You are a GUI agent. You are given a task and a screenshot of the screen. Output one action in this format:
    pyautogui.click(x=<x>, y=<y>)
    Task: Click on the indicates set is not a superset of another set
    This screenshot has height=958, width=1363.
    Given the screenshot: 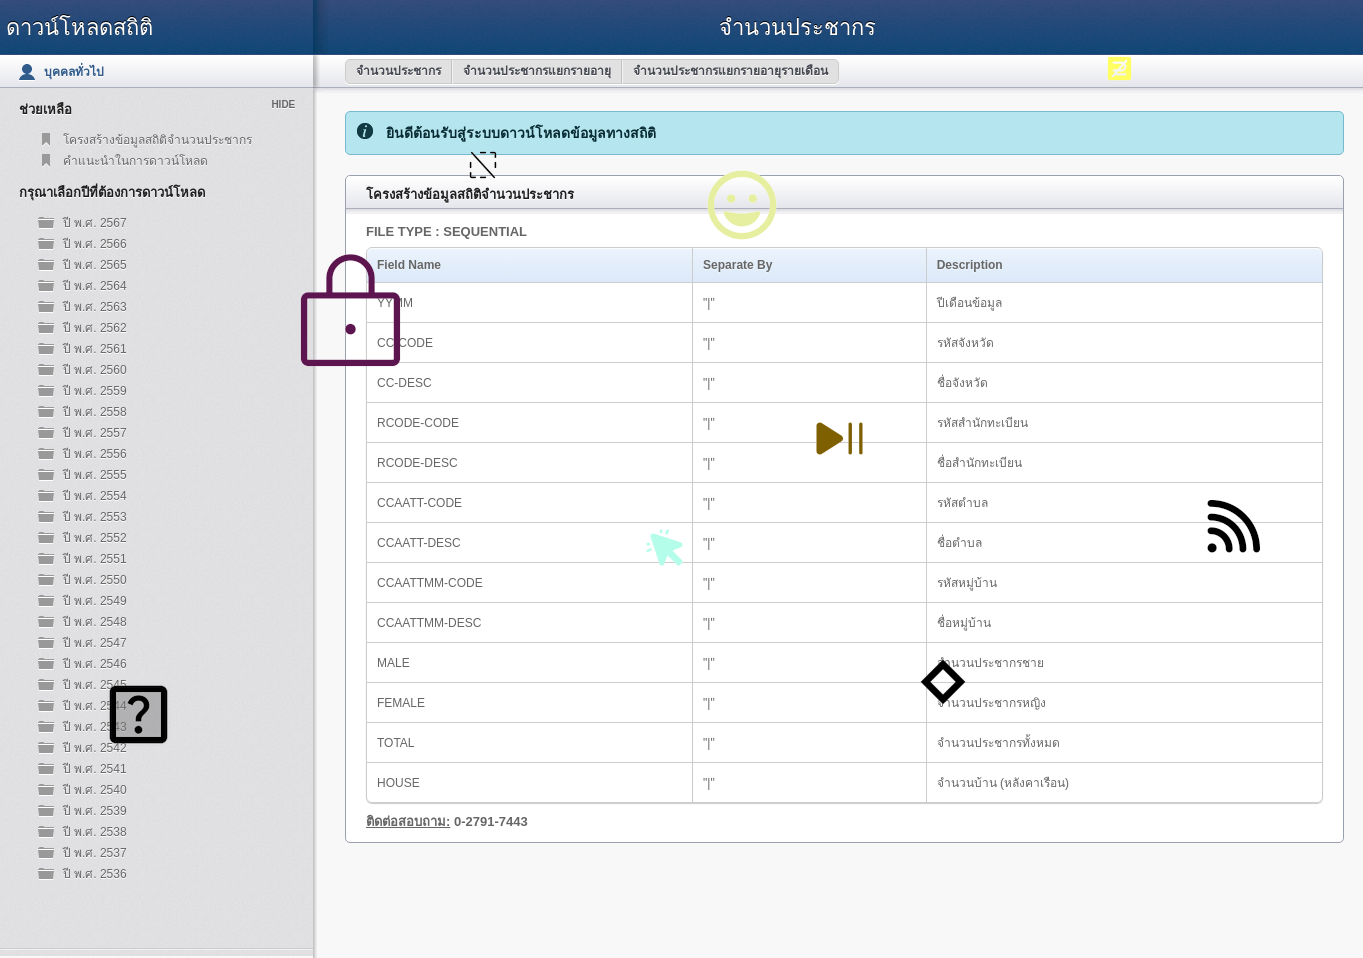 What is the action you would take?
    pyautogui.click(x=1119, y=68)
    